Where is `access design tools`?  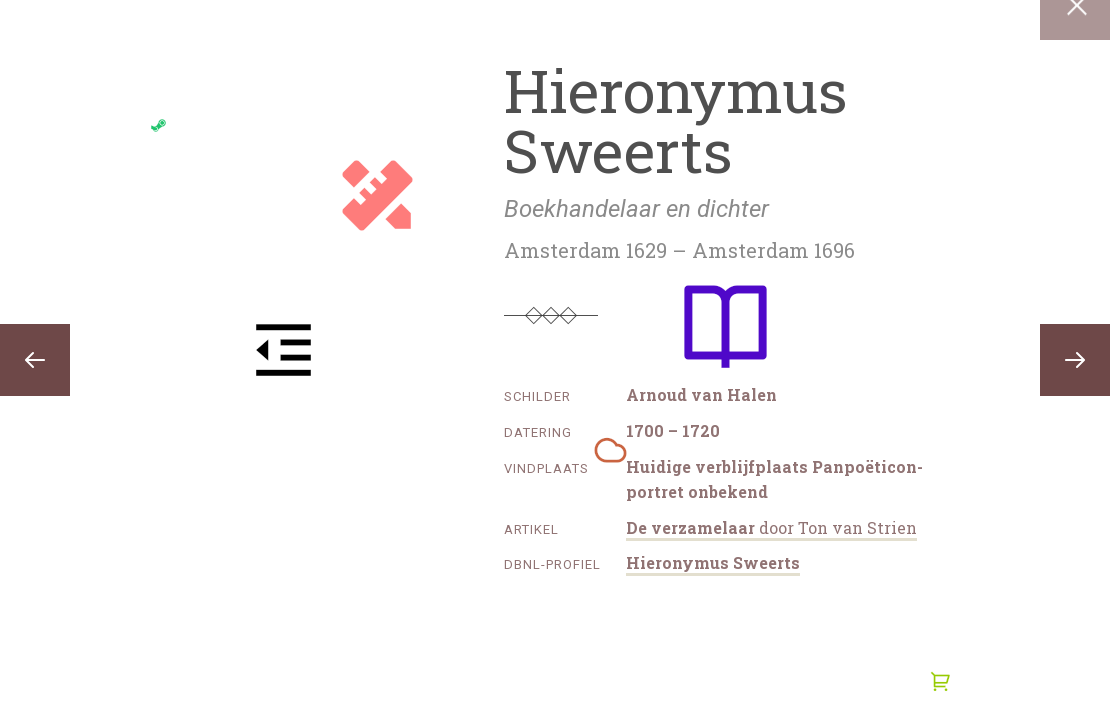 access design tools is located at coordinates (377, 195).